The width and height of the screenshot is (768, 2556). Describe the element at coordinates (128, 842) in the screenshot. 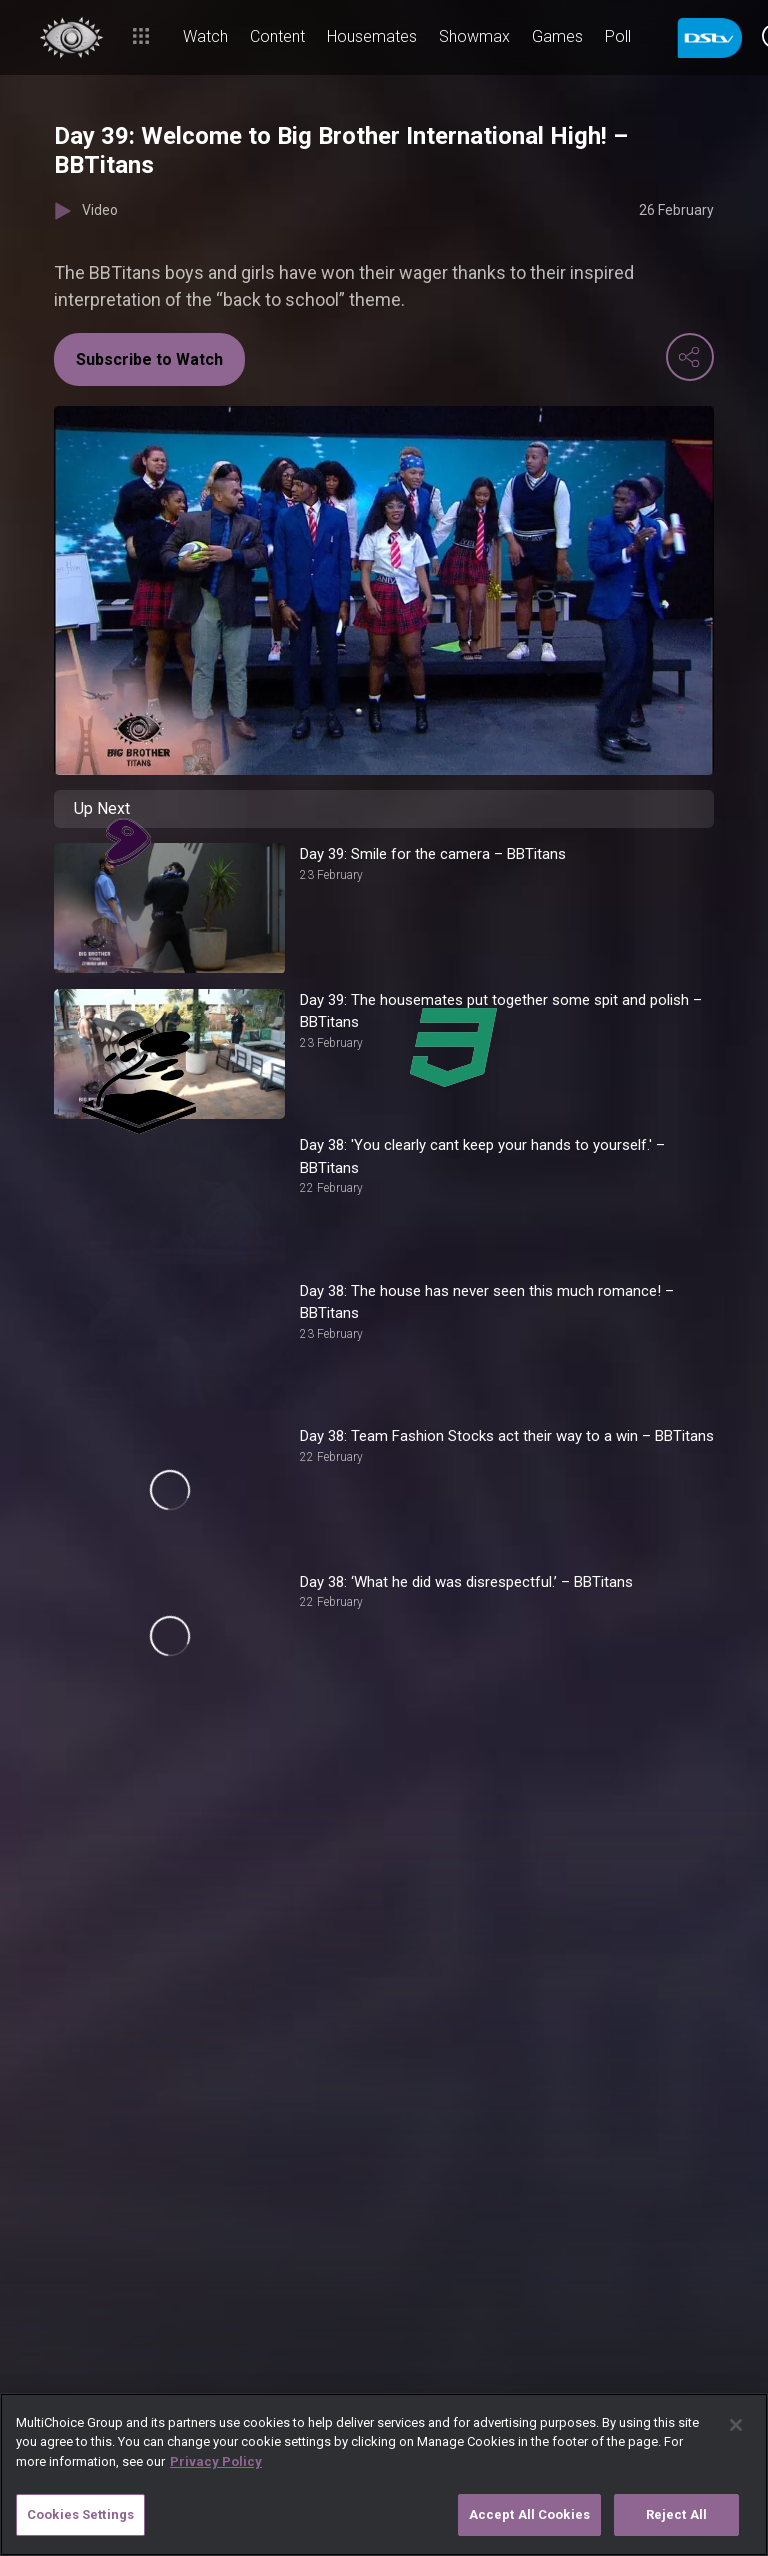

I see `Gentoo Linux logo` at that location.